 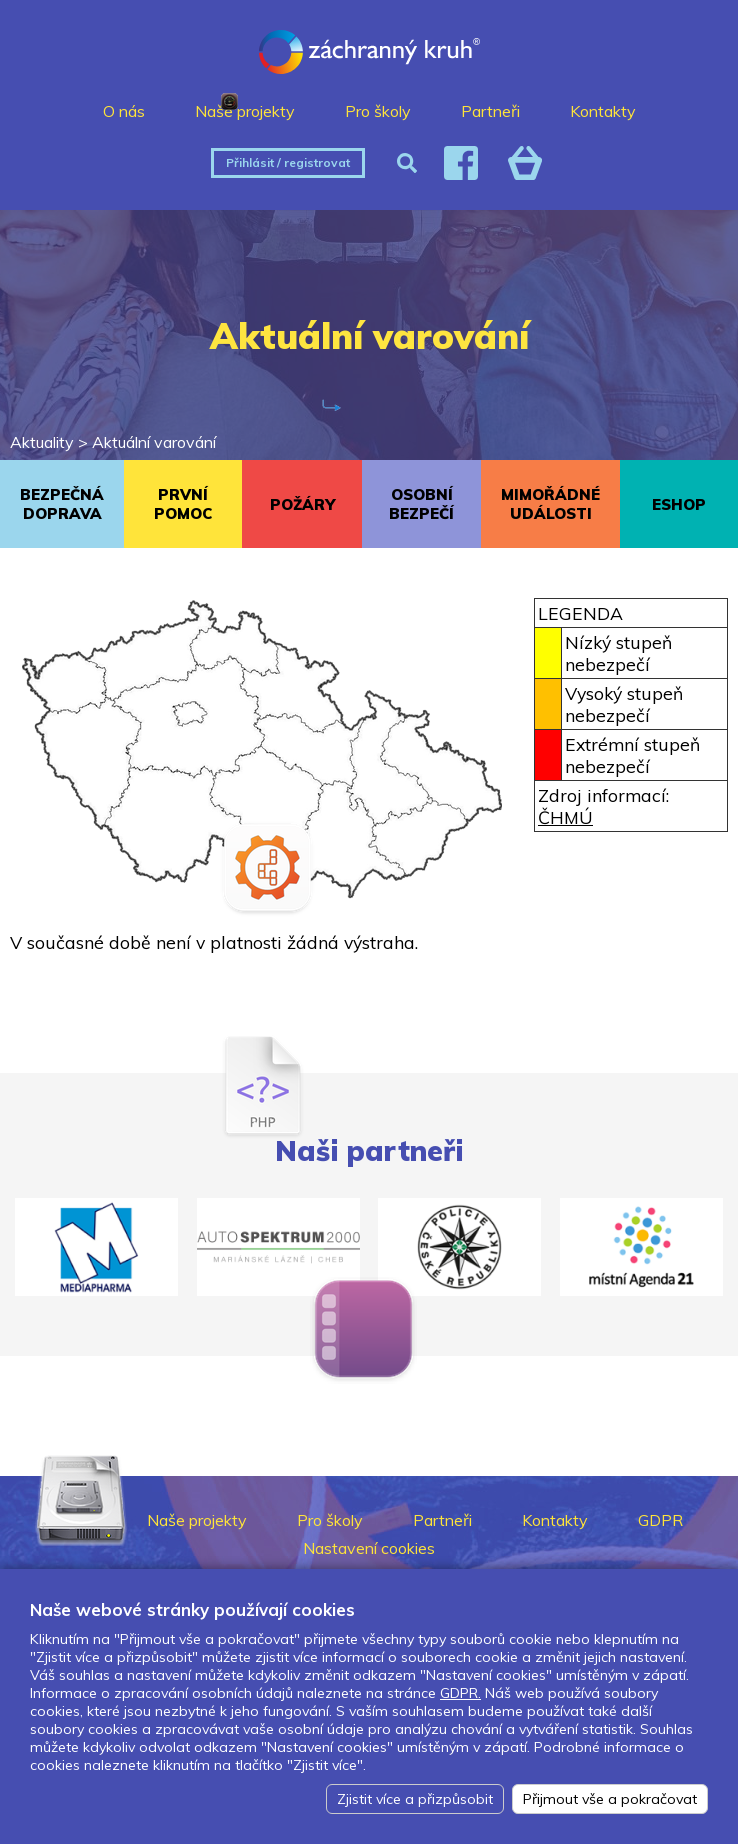 I want to click on launch blackmagic raw speed test application, so click(x=229, y=101).